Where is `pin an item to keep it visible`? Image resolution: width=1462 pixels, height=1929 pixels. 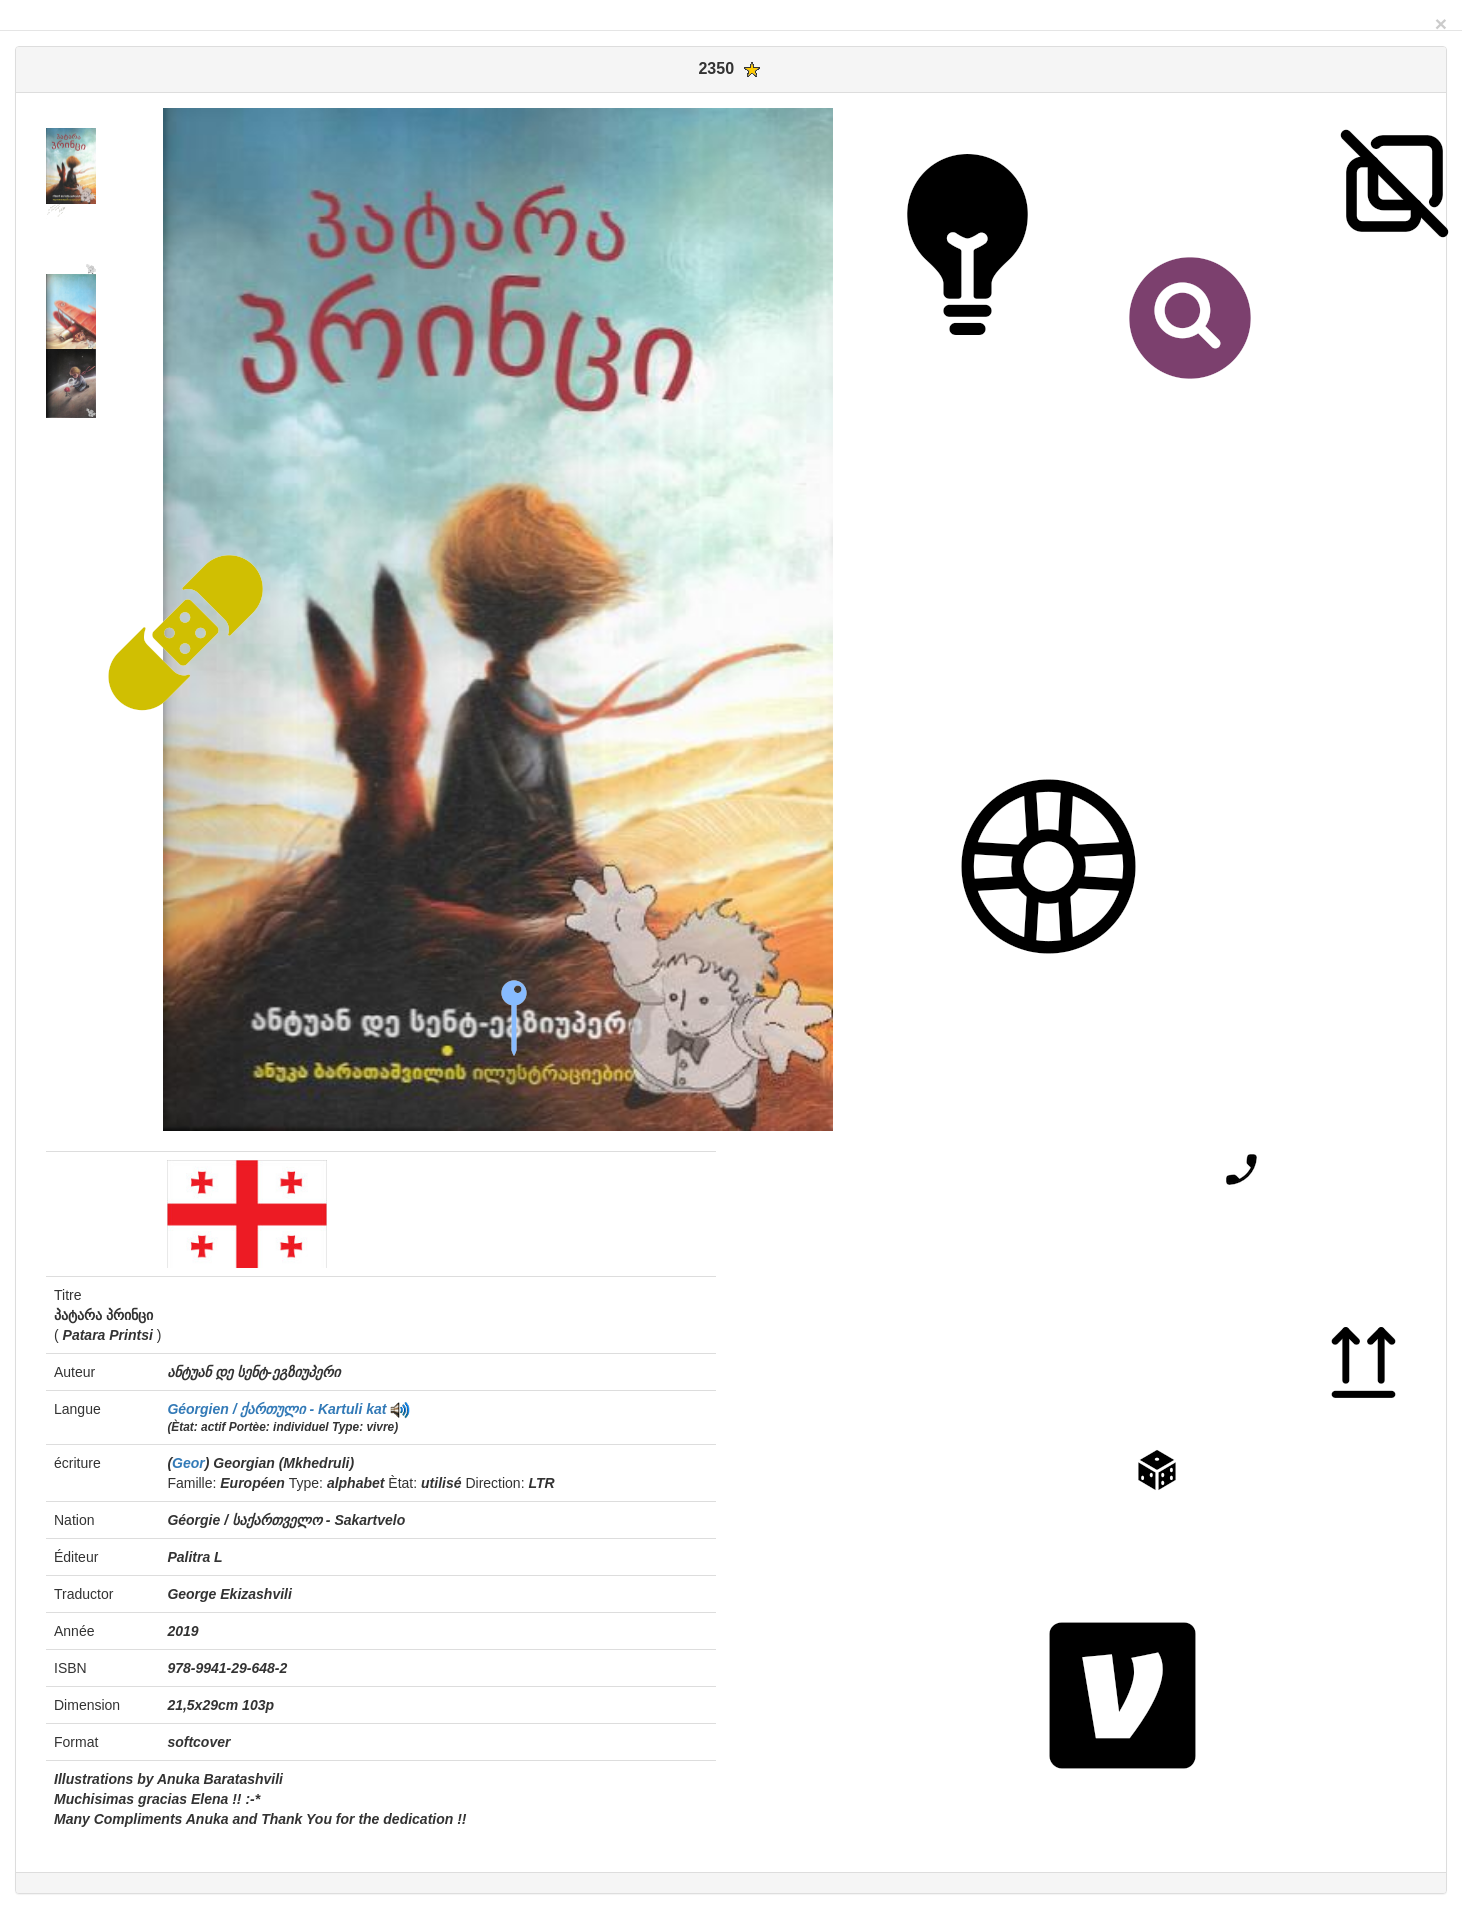
pin an item to keep it visible is located at coordinates (514, 1018).